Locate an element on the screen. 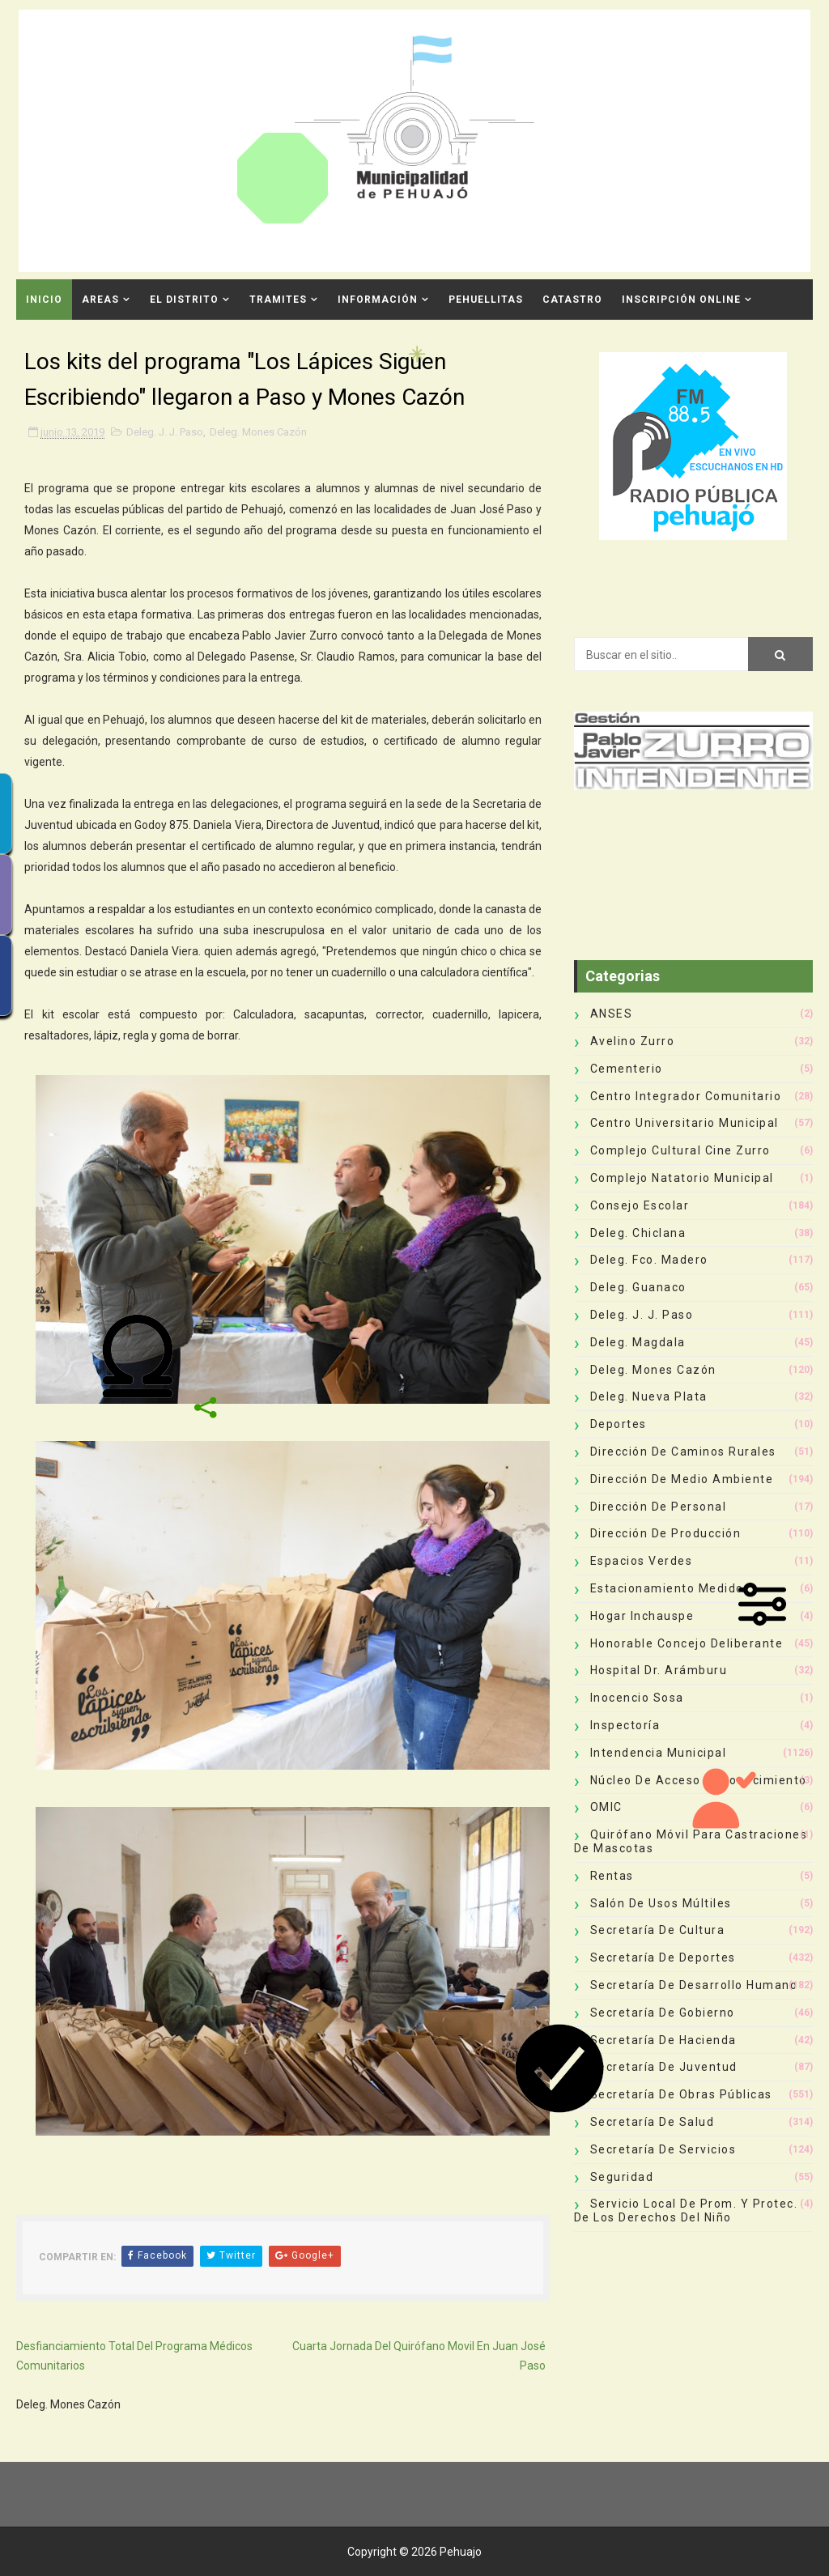 The image size is (829, 2576). share content with others is located at coordinates (206, 1407).